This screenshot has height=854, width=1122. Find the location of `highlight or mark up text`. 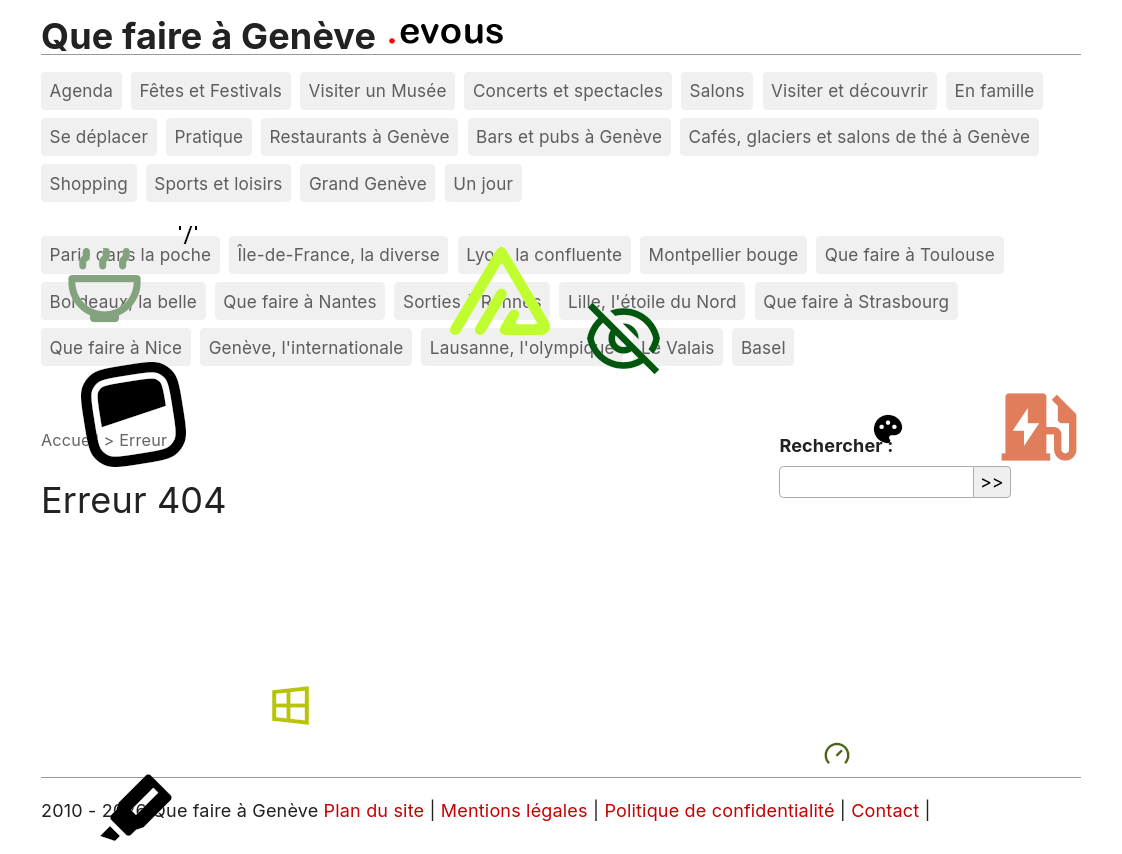

highlight or mark up text is located at coordinates (137, 809).